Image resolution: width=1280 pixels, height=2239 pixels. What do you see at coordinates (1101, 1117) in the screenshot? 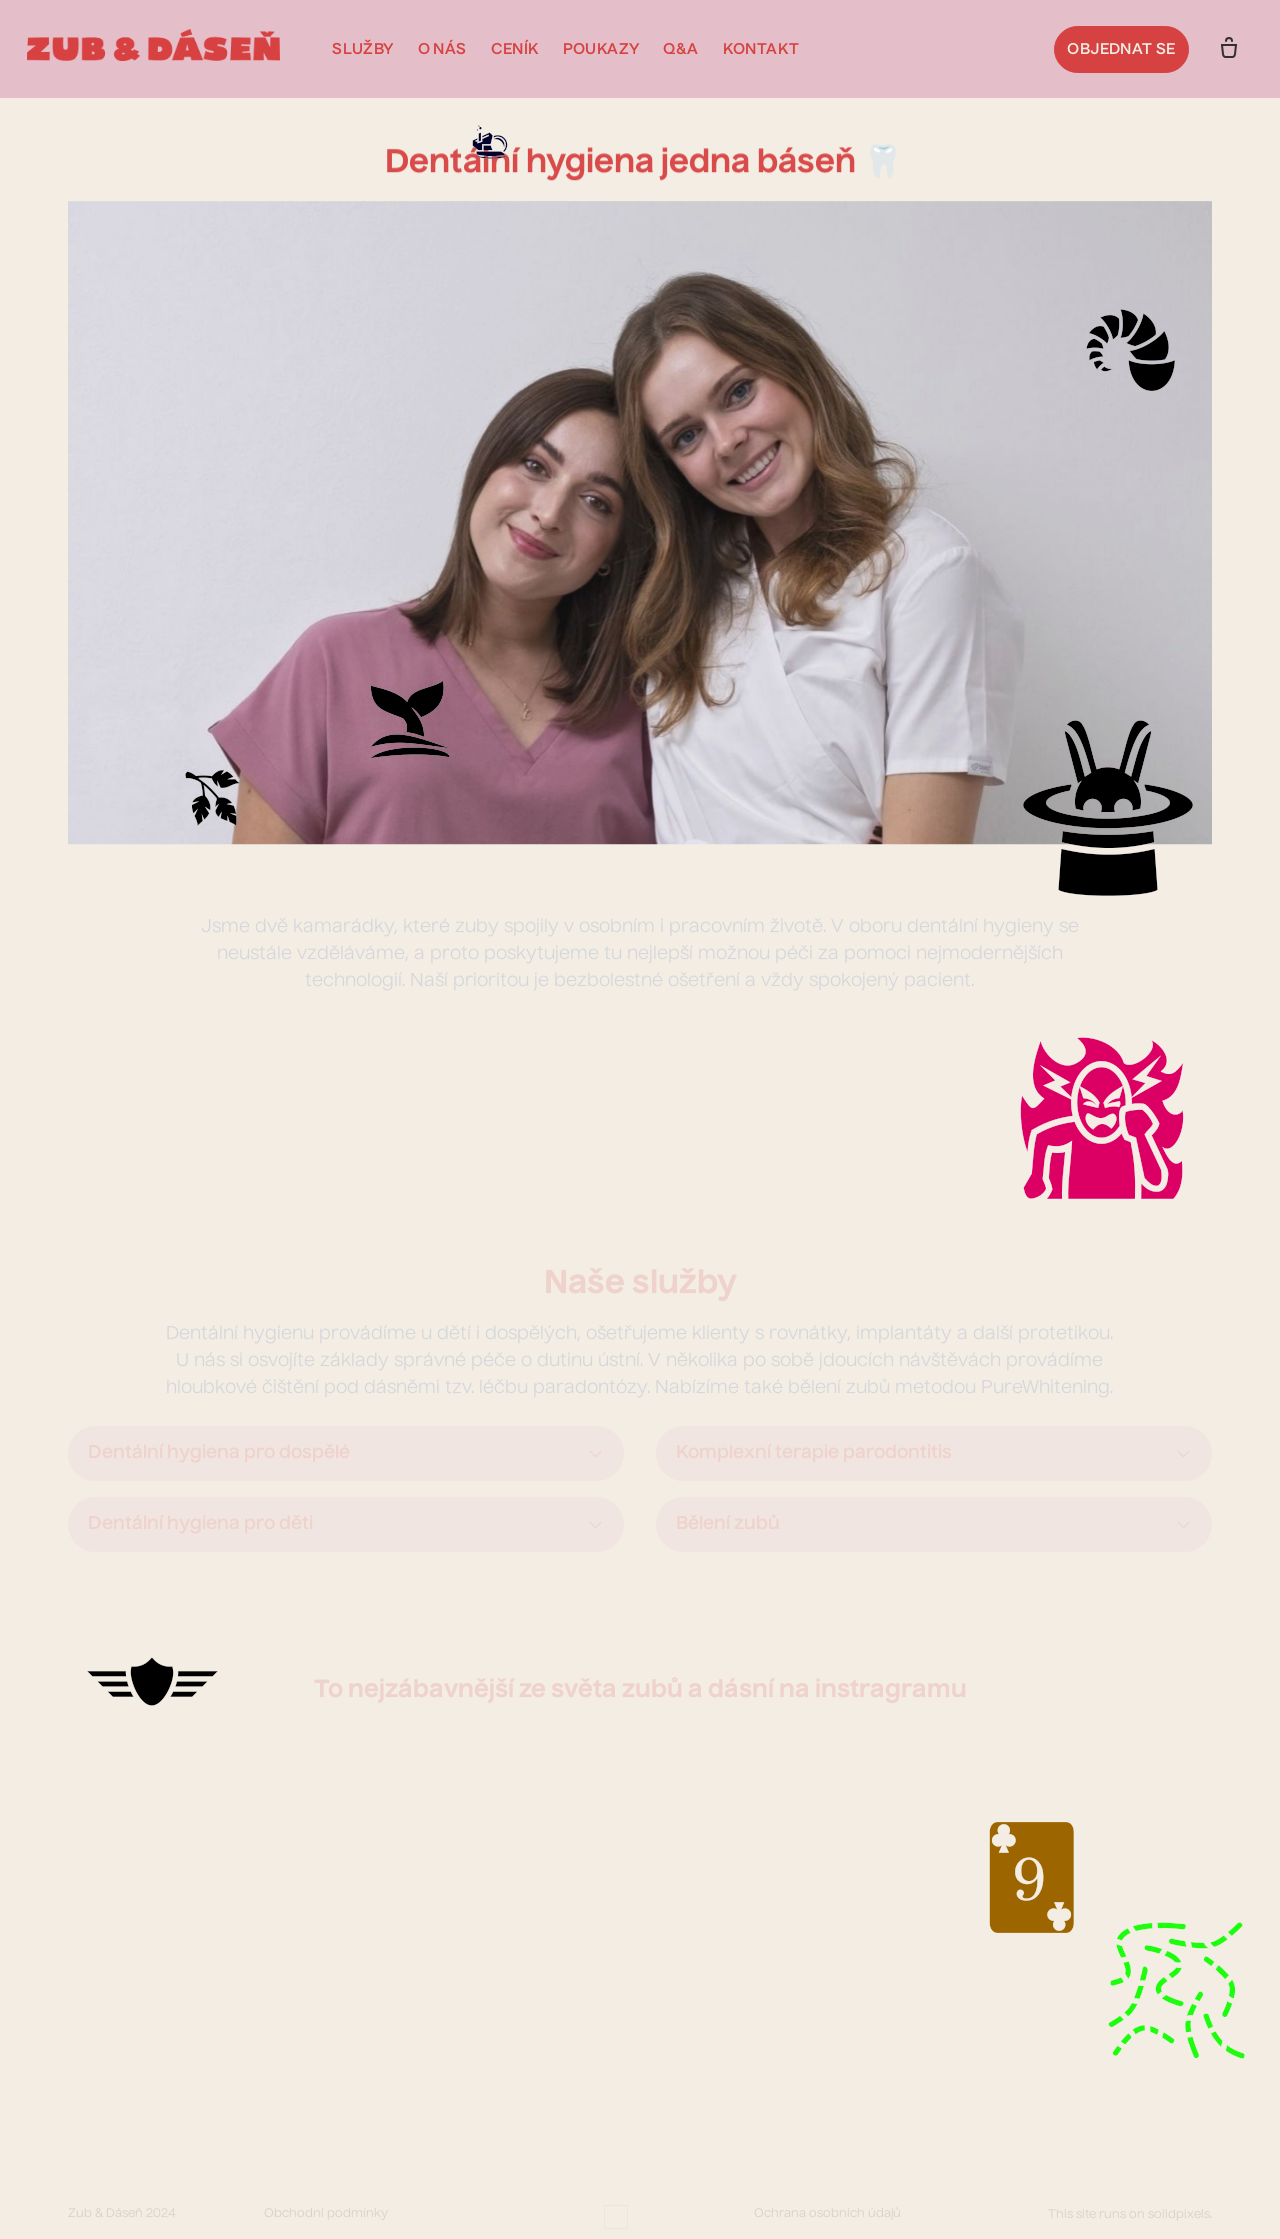
I see `activate enrage ability or berserk mode` at bounding box center [1101, 1117].